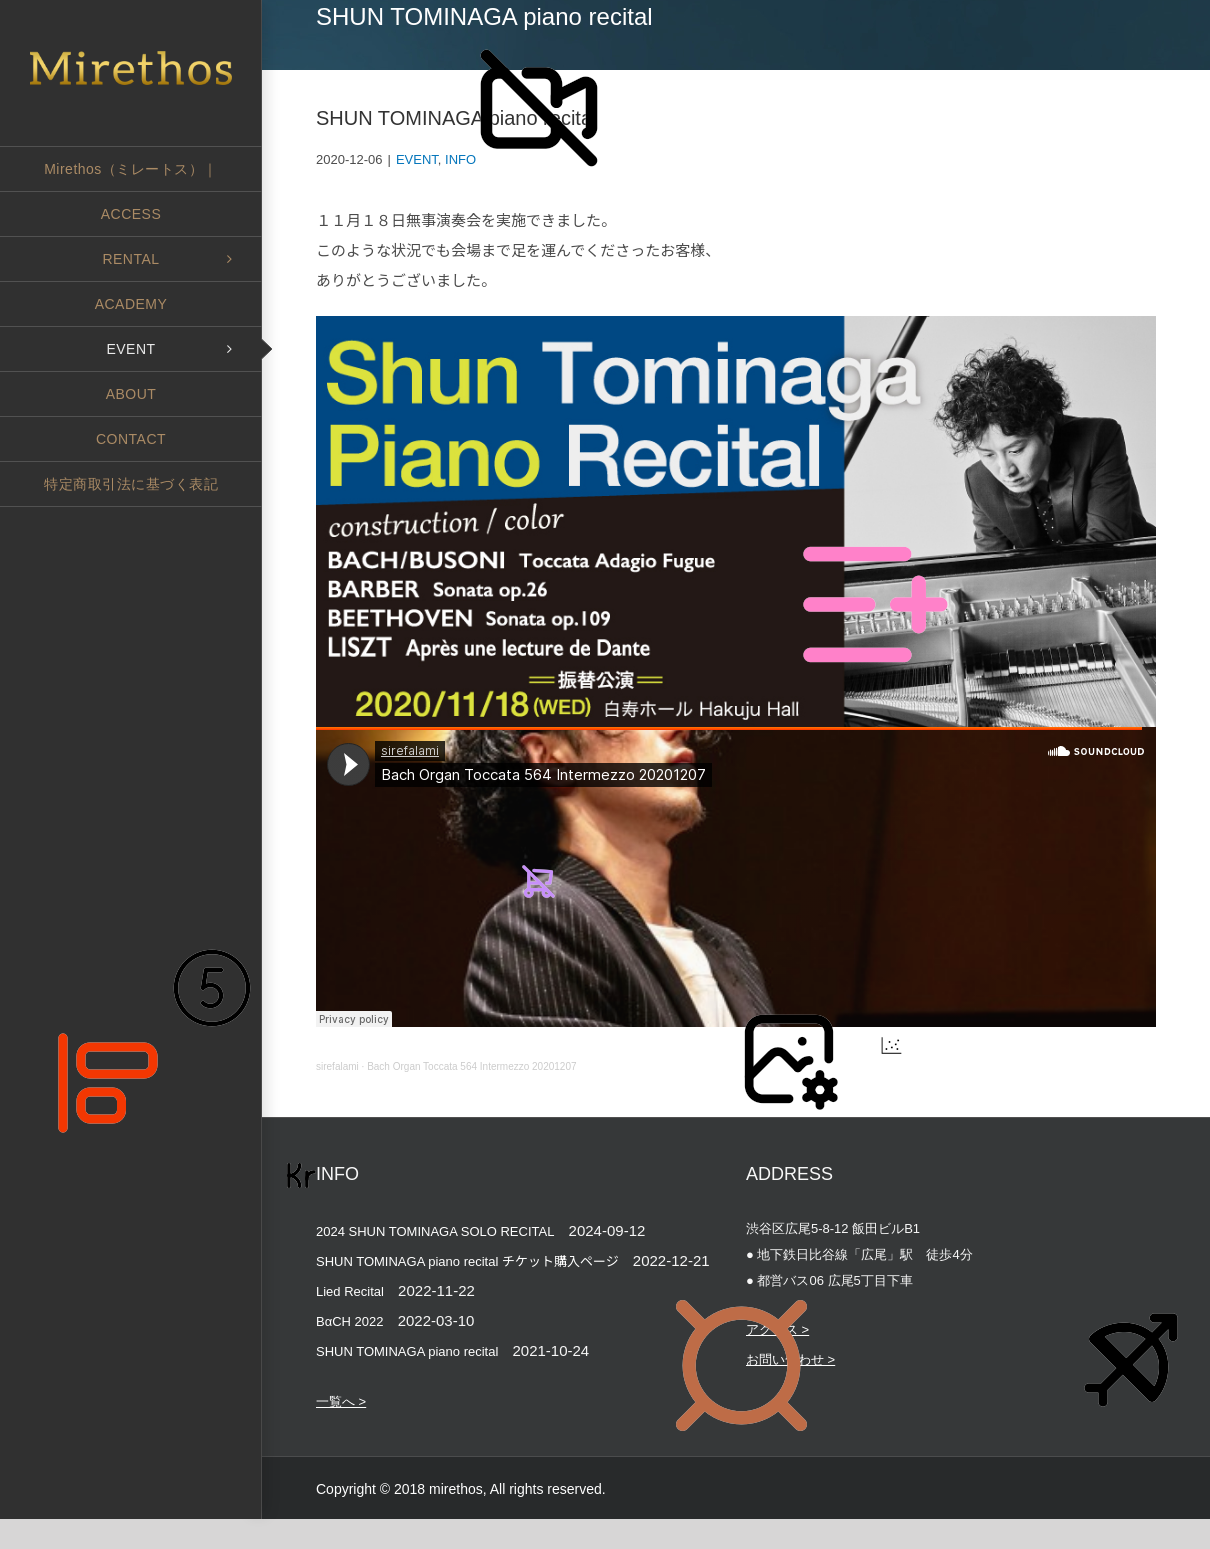 Image resolution: width=1210 pixels, height=1549 pixels. What do you see at coordinates (108, 1083) in the screenshot?
I see `align items to the start vertically` at bounding box center [108, 1083].